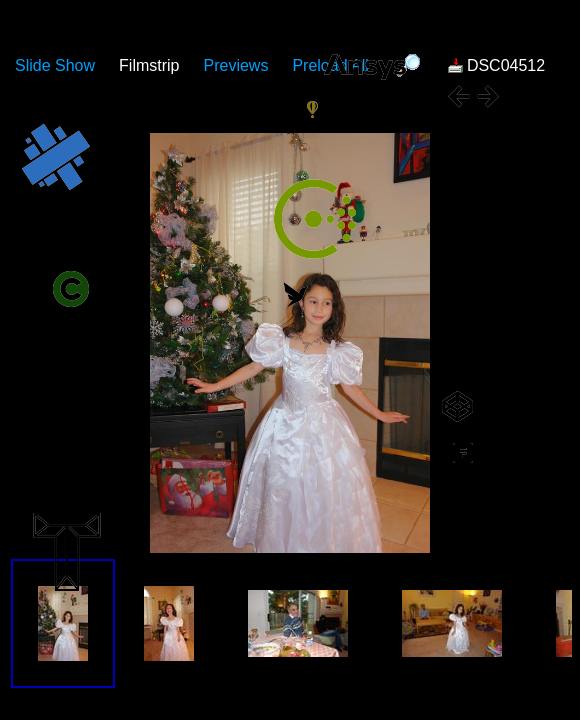 The width and height of the screenshot is (580, 720). What do you see at coordinates (463, 453) in the screenshot?
I see `frappe framework logo` at bounding box center [463, 453].